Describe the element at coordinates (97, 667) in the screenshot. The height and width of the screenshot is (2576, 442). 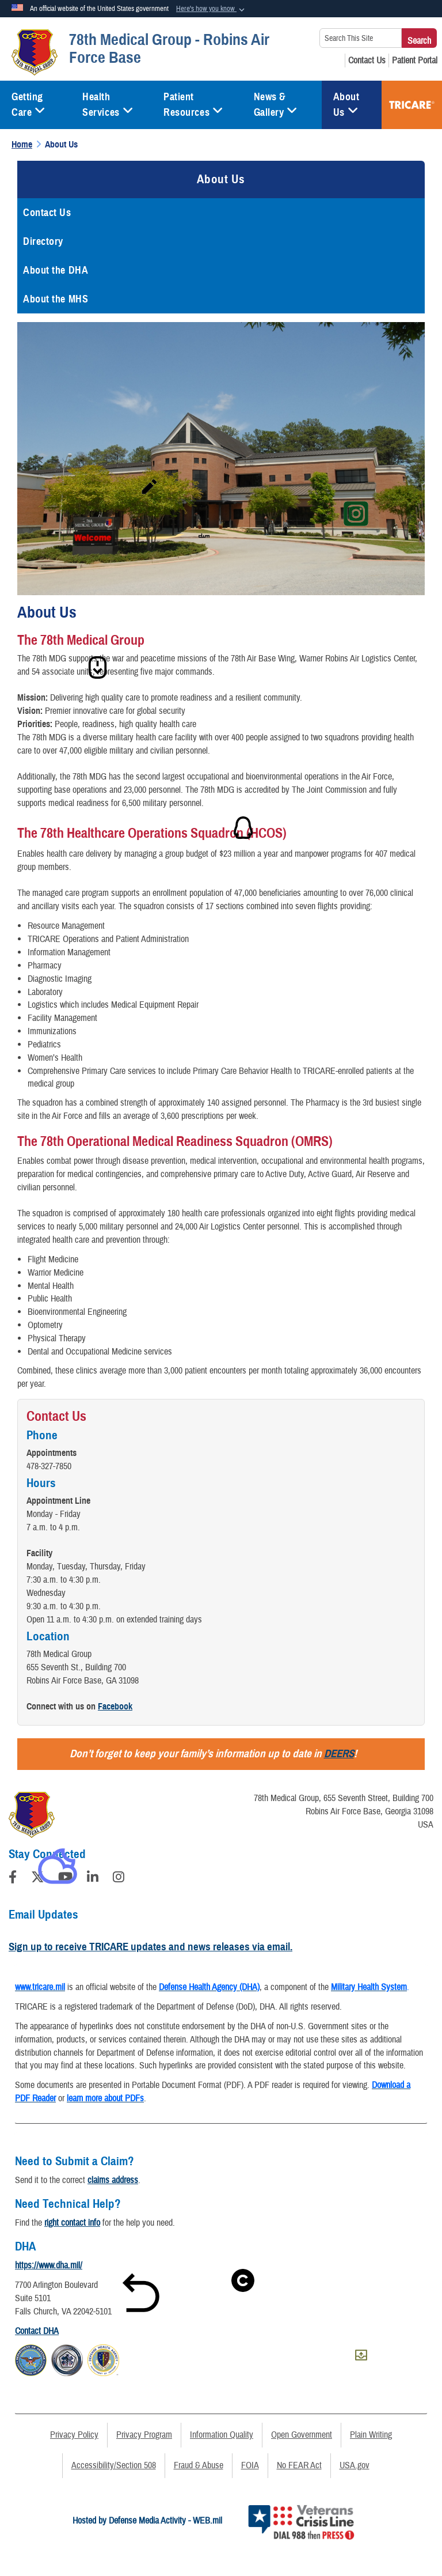
I see `scroll to bottom of page` at that location.